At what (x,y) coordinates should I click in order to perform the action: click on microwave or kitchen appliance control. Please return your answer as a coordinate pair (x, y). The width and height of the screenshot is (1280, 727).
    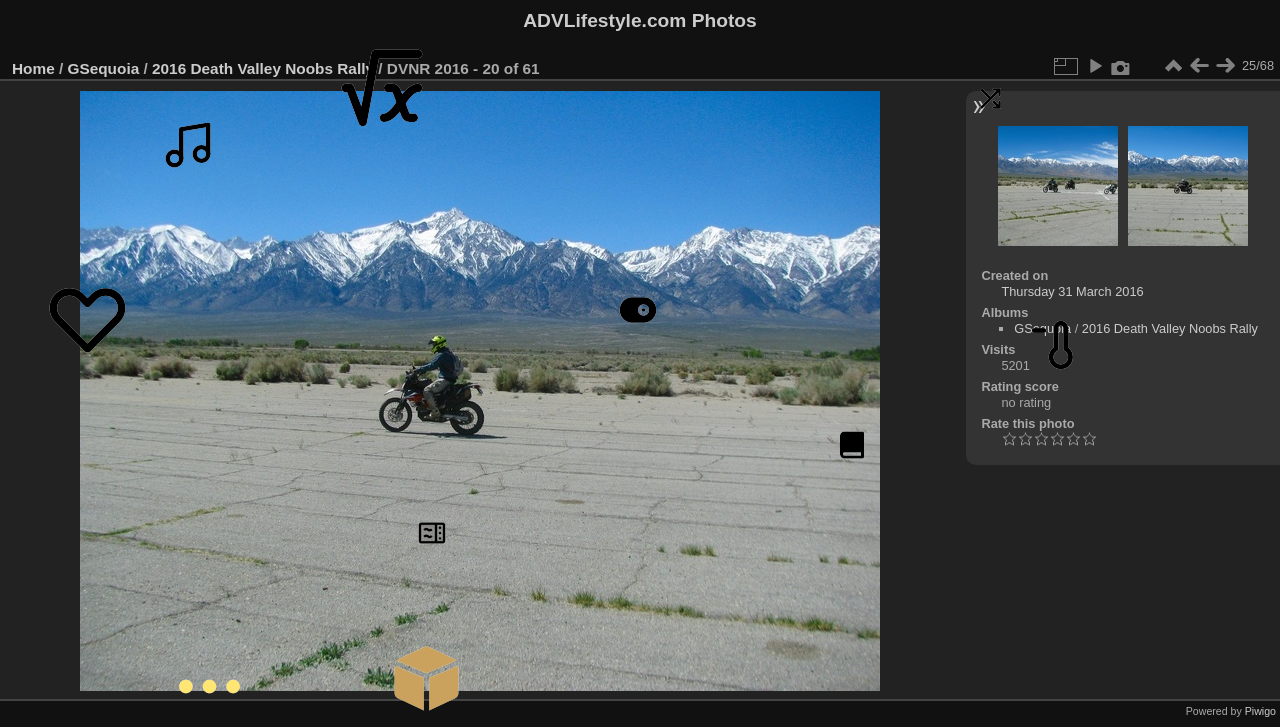
    Looking at the image, I should click on (432, 533).